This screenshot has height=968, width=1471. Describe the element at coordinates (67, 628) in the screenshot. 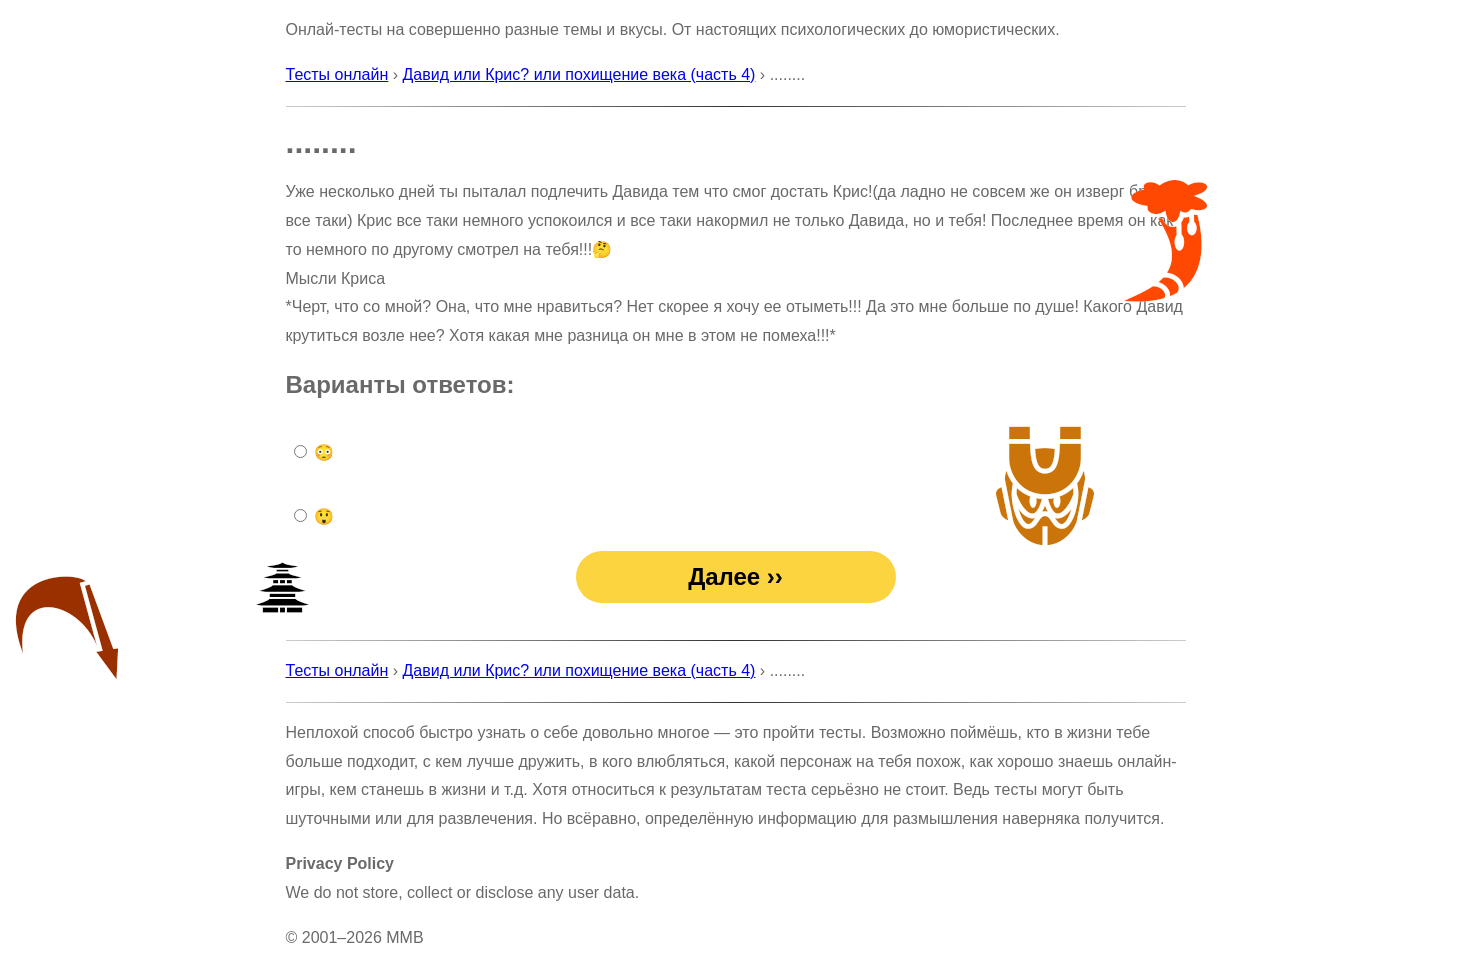

I see `launch or throw an attack in a game` at that location.